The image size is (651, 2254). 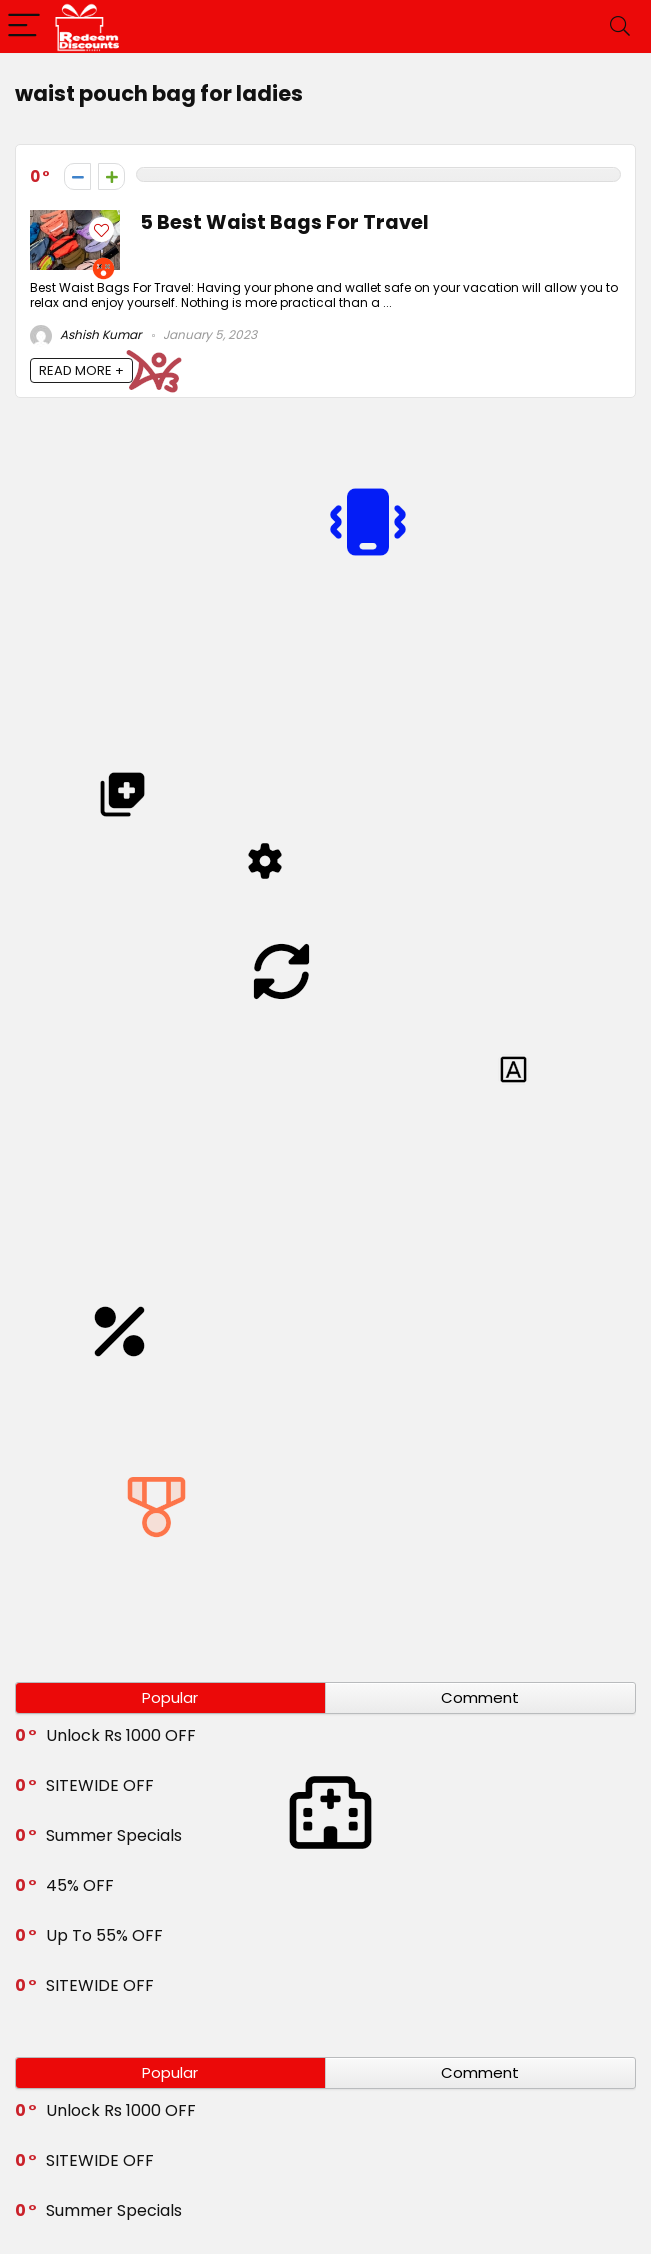 I want to click on indicates an error or system crash, so click(x=103, y=268).